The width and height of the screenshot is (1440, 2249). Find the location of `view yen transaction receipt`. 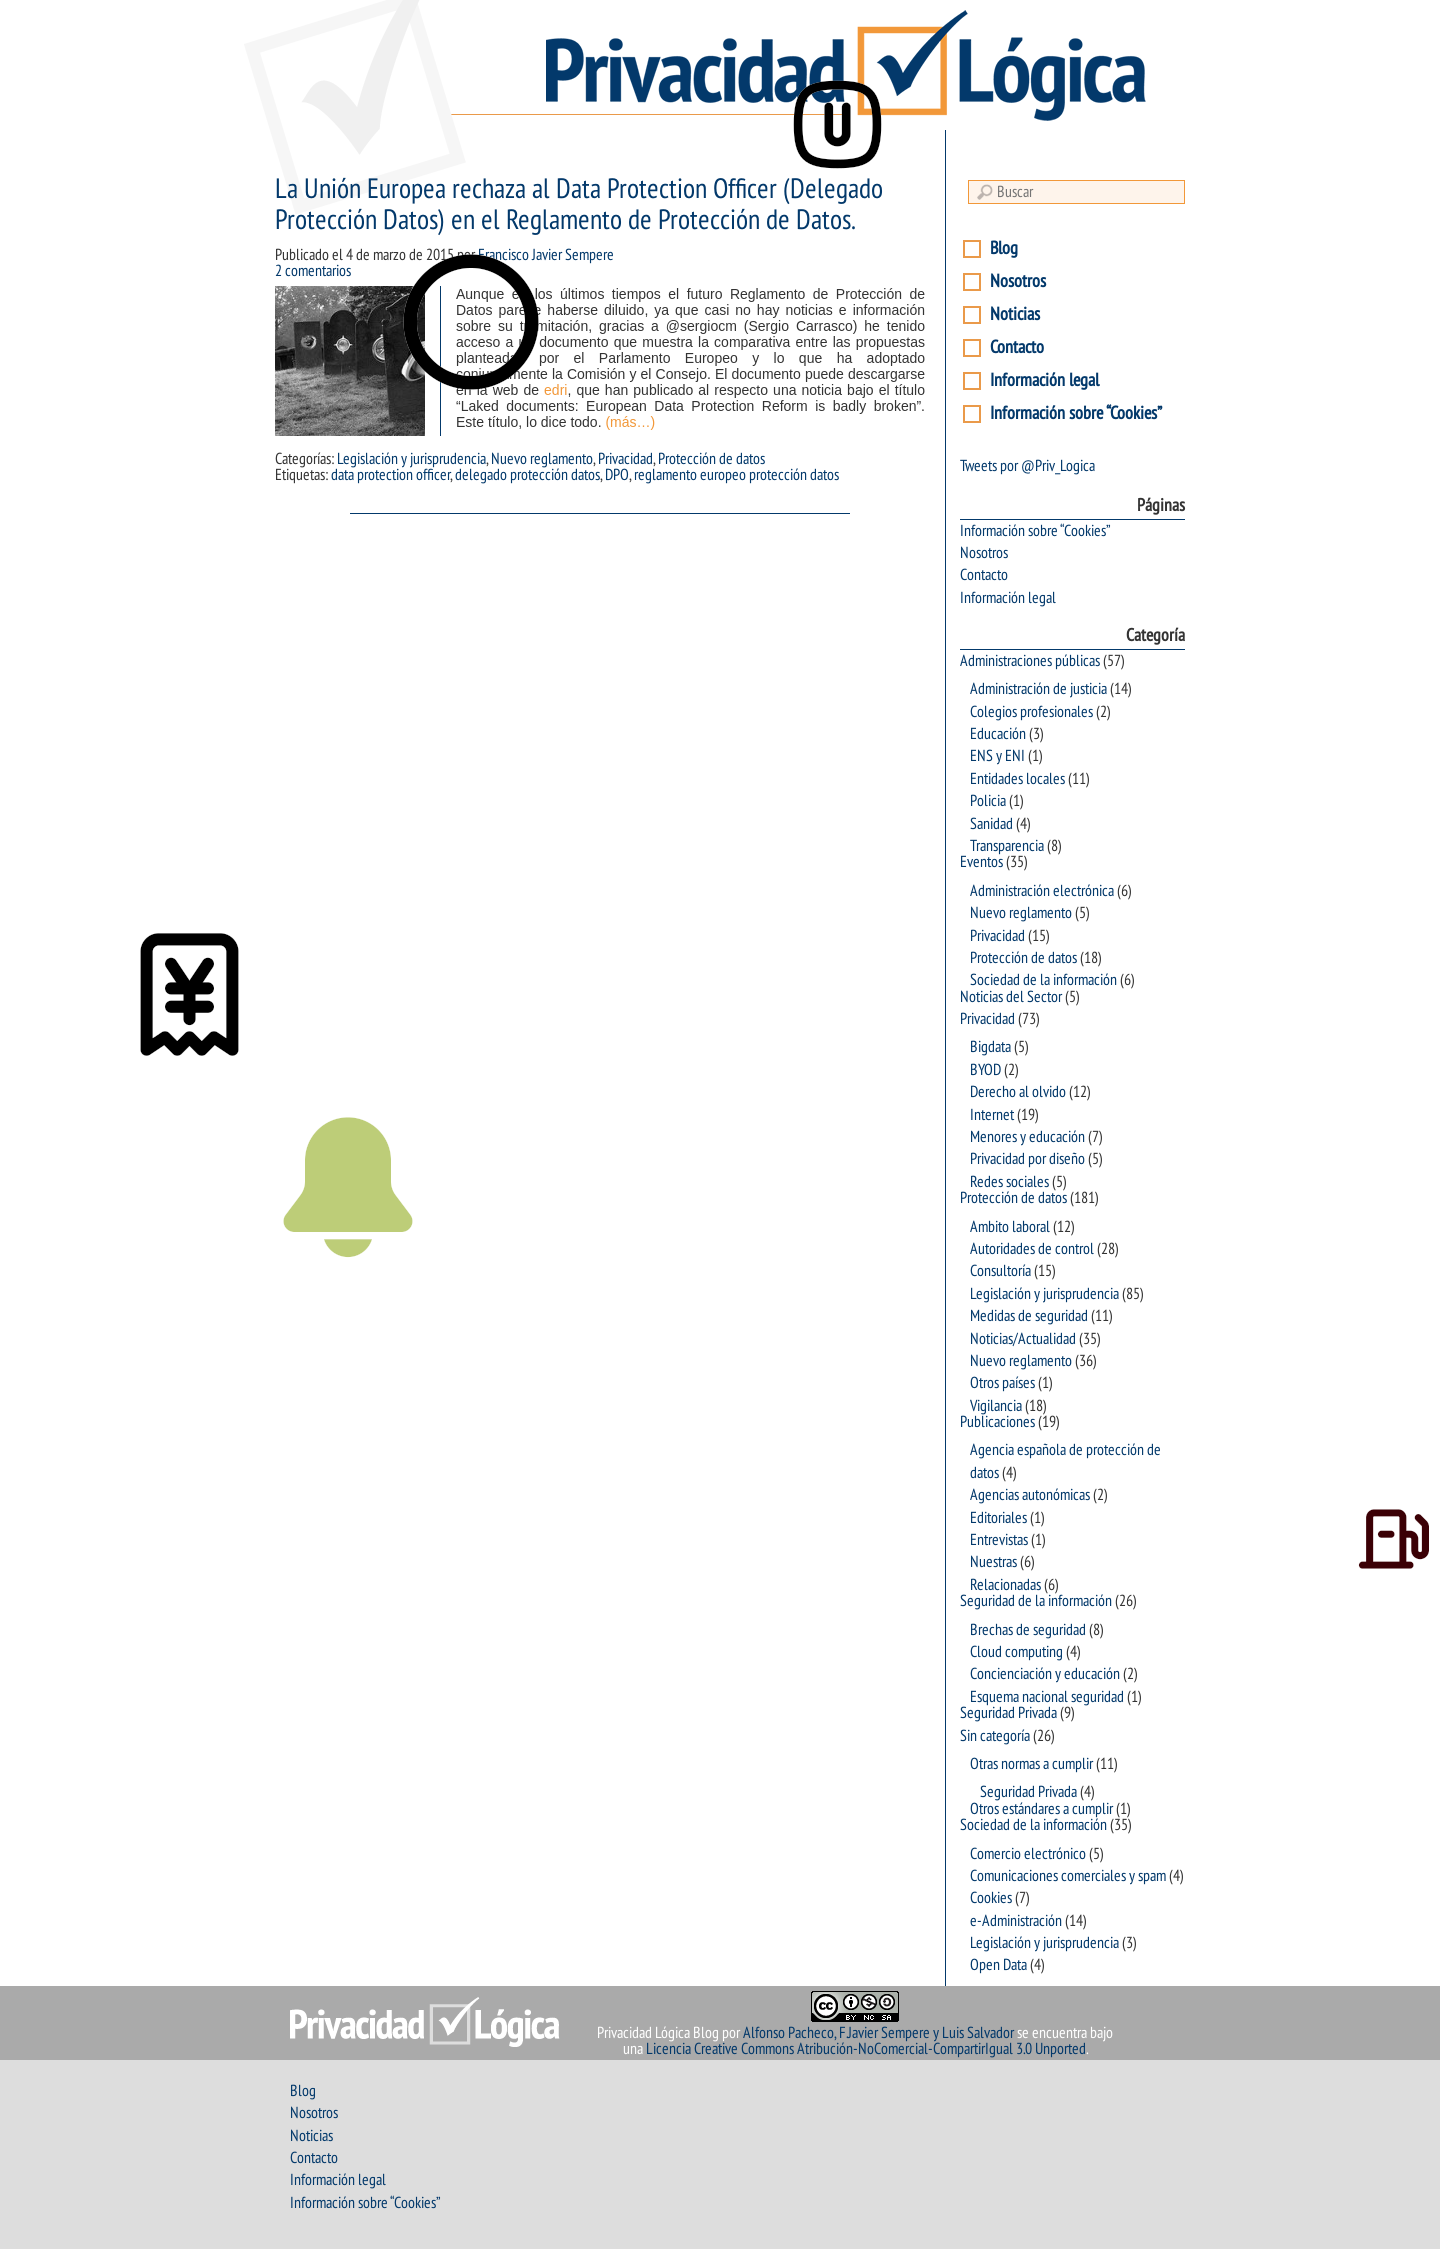

view yen transaction receipt is located at coordinates (189, 994).